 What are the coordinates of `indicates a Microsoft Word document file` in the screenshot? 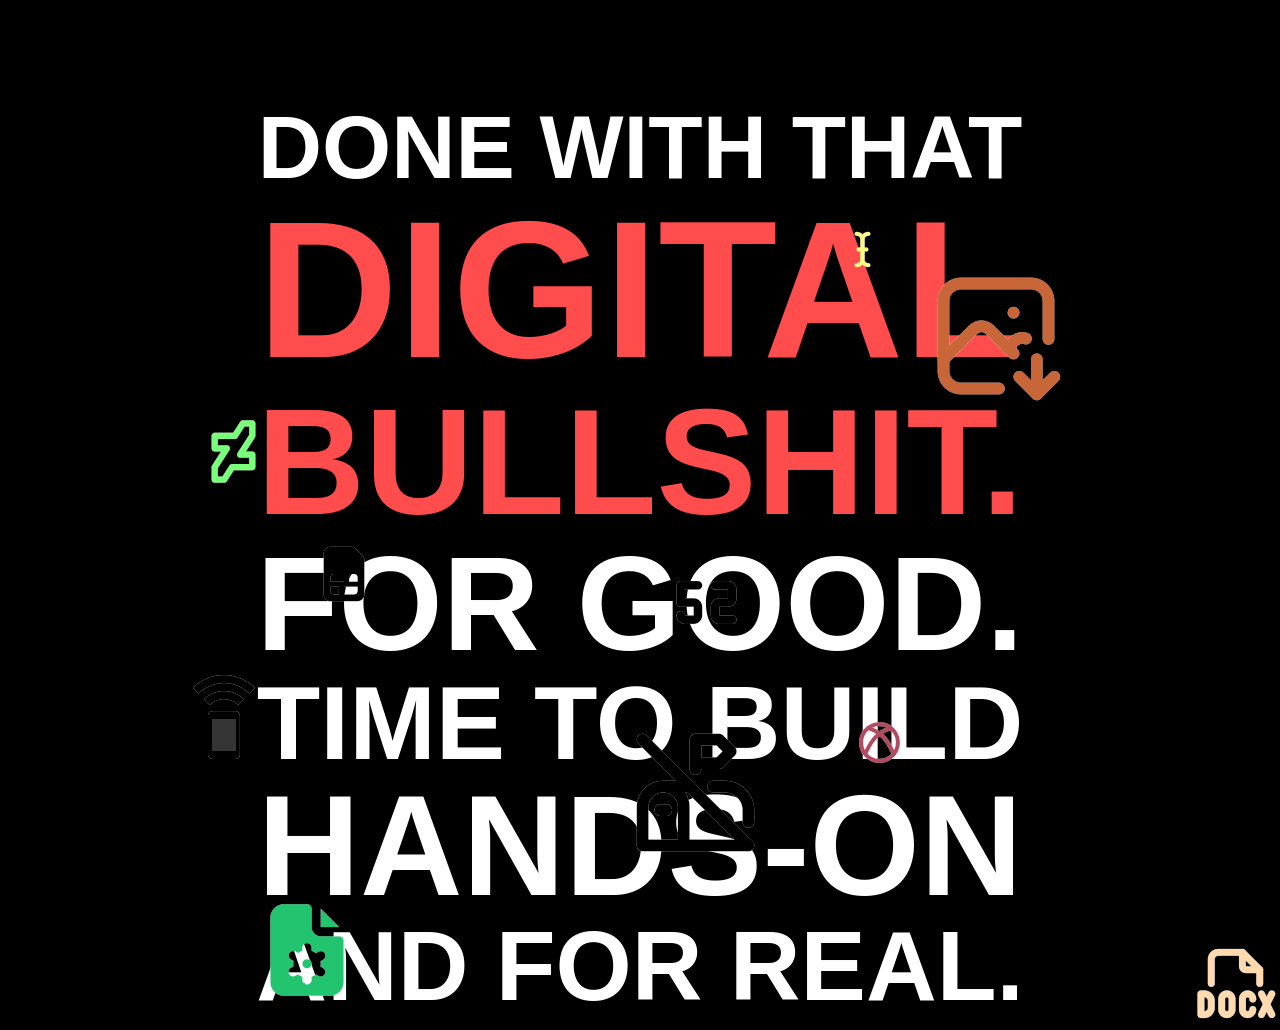 It's located at (1235, 983).